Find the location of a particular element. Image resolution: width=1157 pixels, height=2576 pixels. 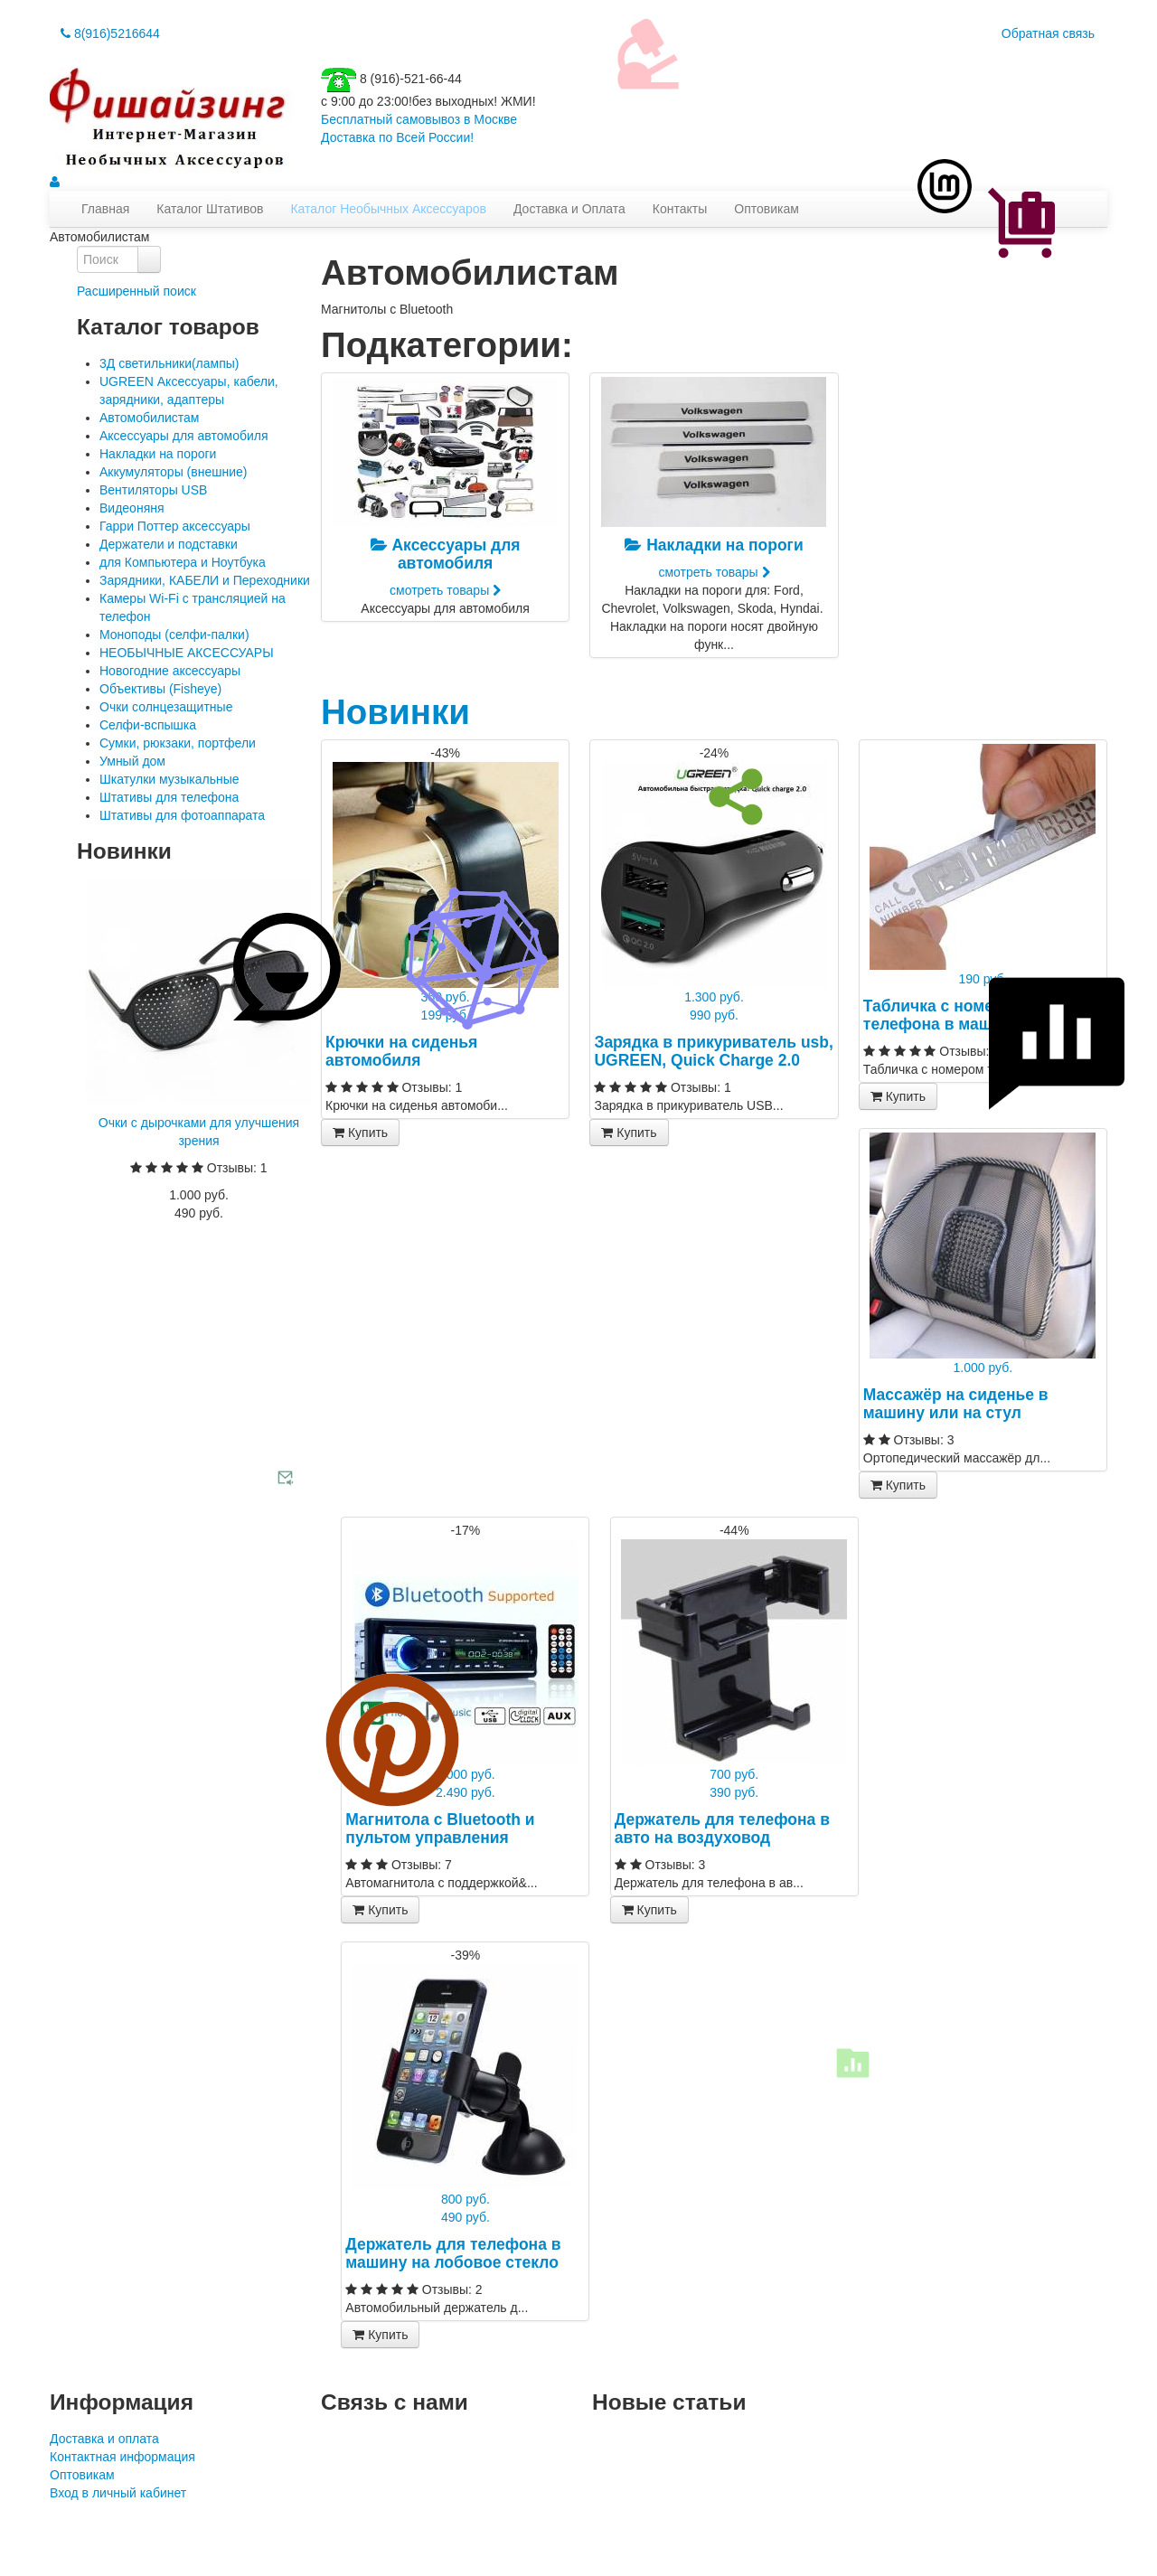

view poll results in a conversation is located at coordinates (1057, 1039).